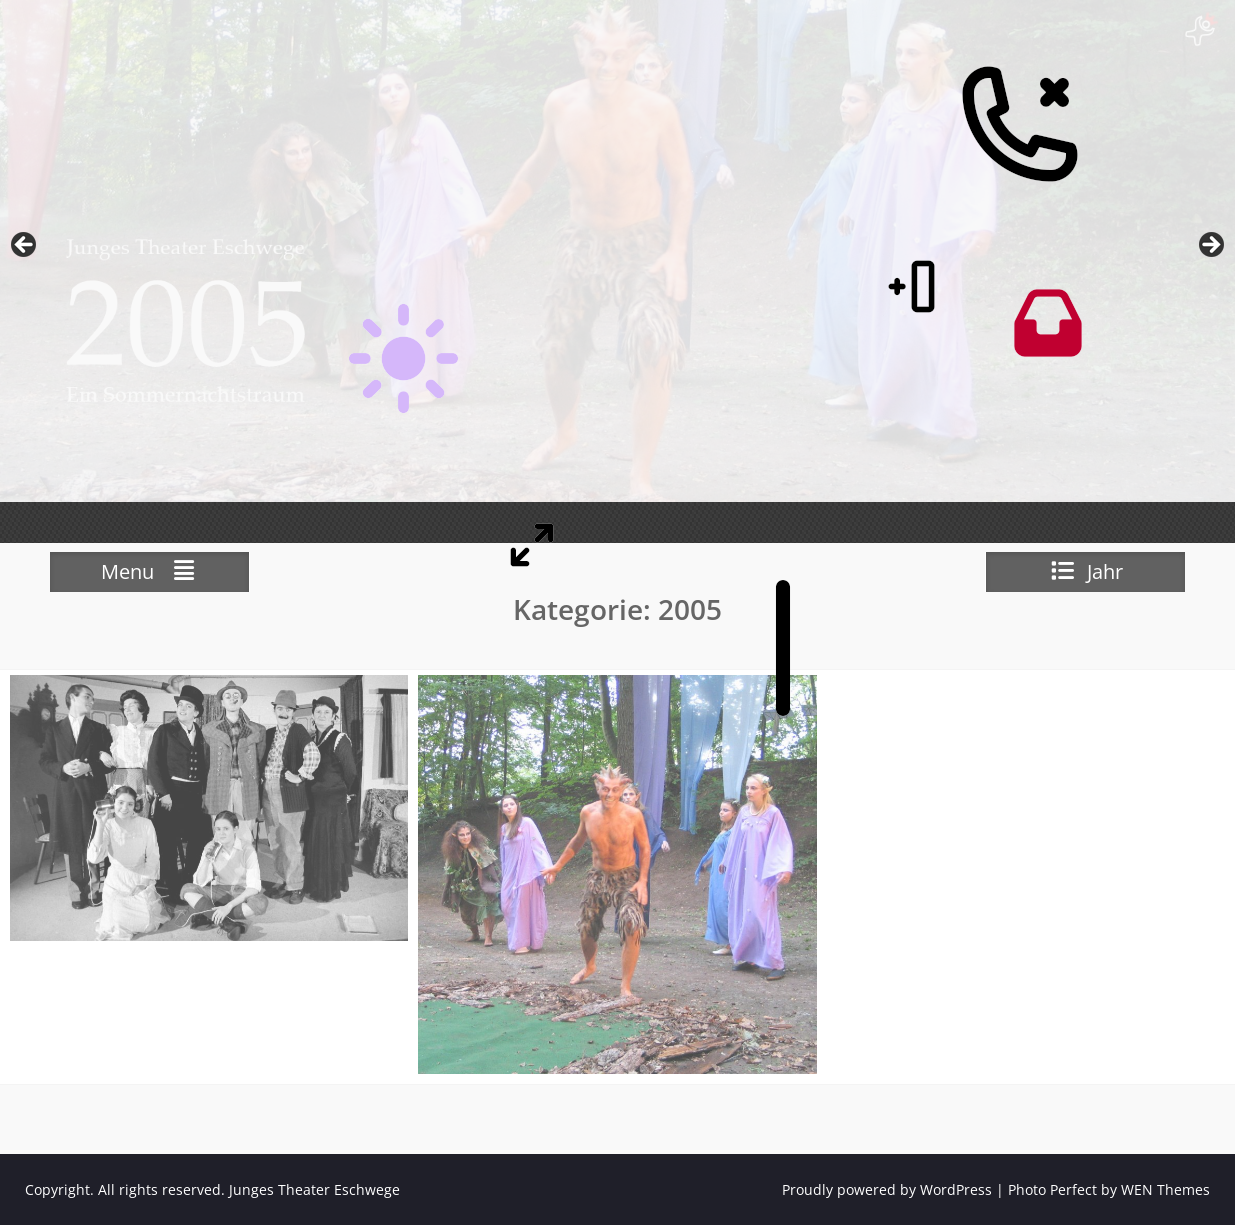 The height and width of the screenshot is (1225, 1235). I want to click on indicates a missed phone call, so click(1020, 124).